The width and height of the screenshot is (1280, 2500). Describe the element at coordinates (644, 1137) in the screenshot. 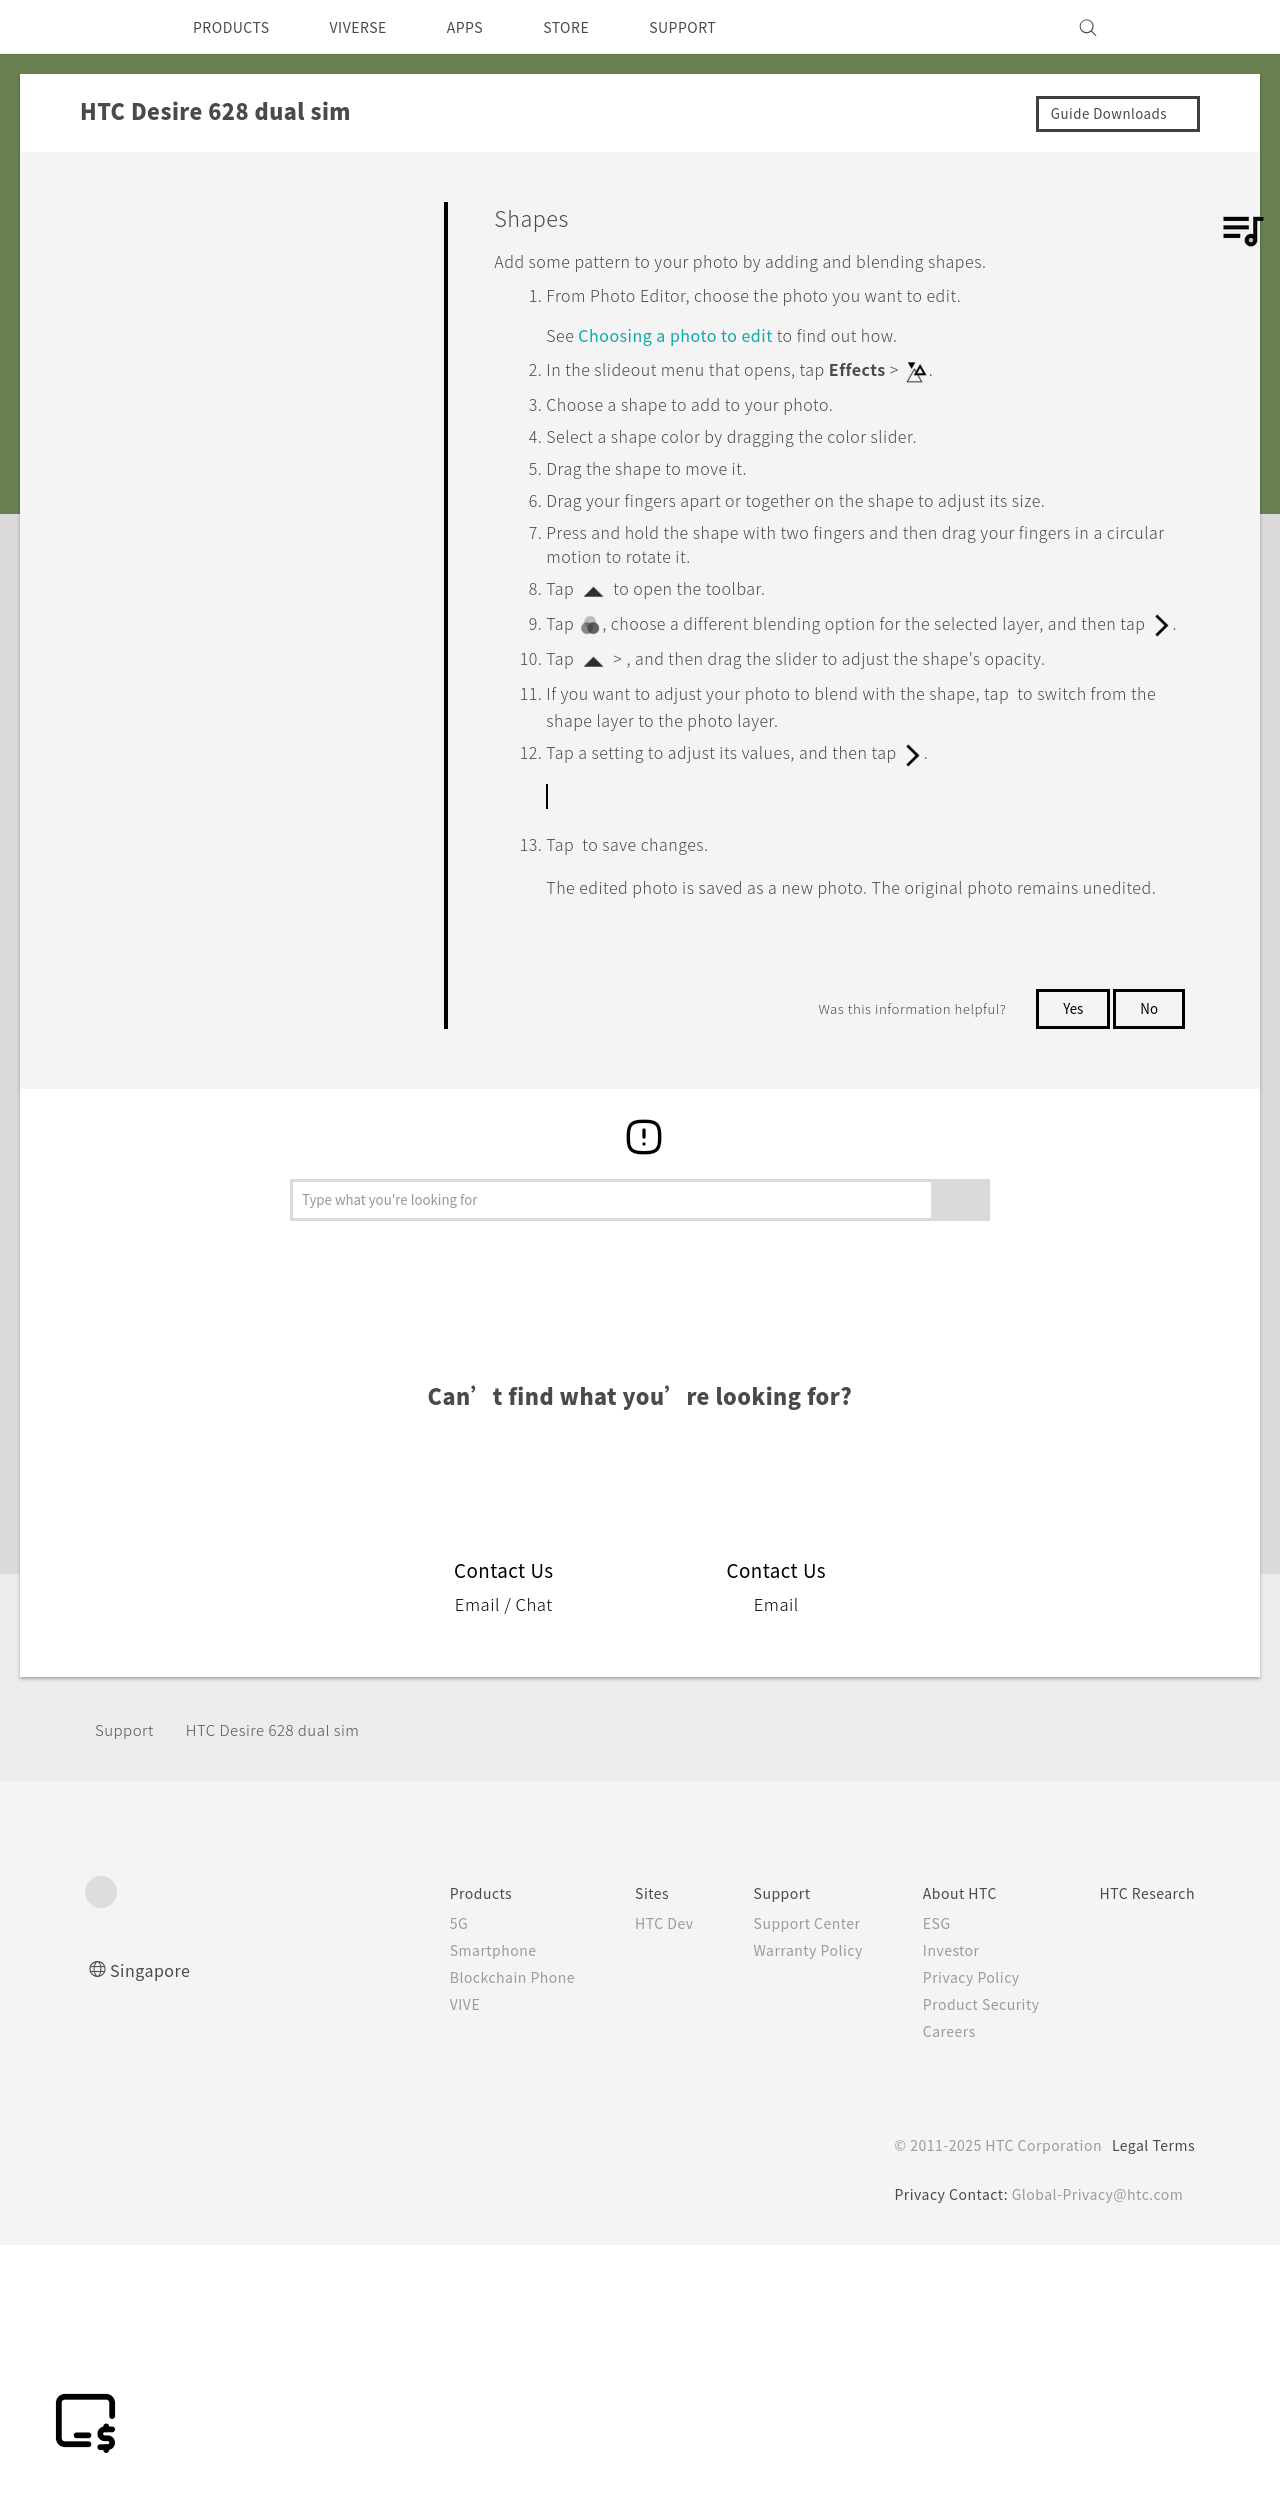

I see `view important alert or warning` at that location.